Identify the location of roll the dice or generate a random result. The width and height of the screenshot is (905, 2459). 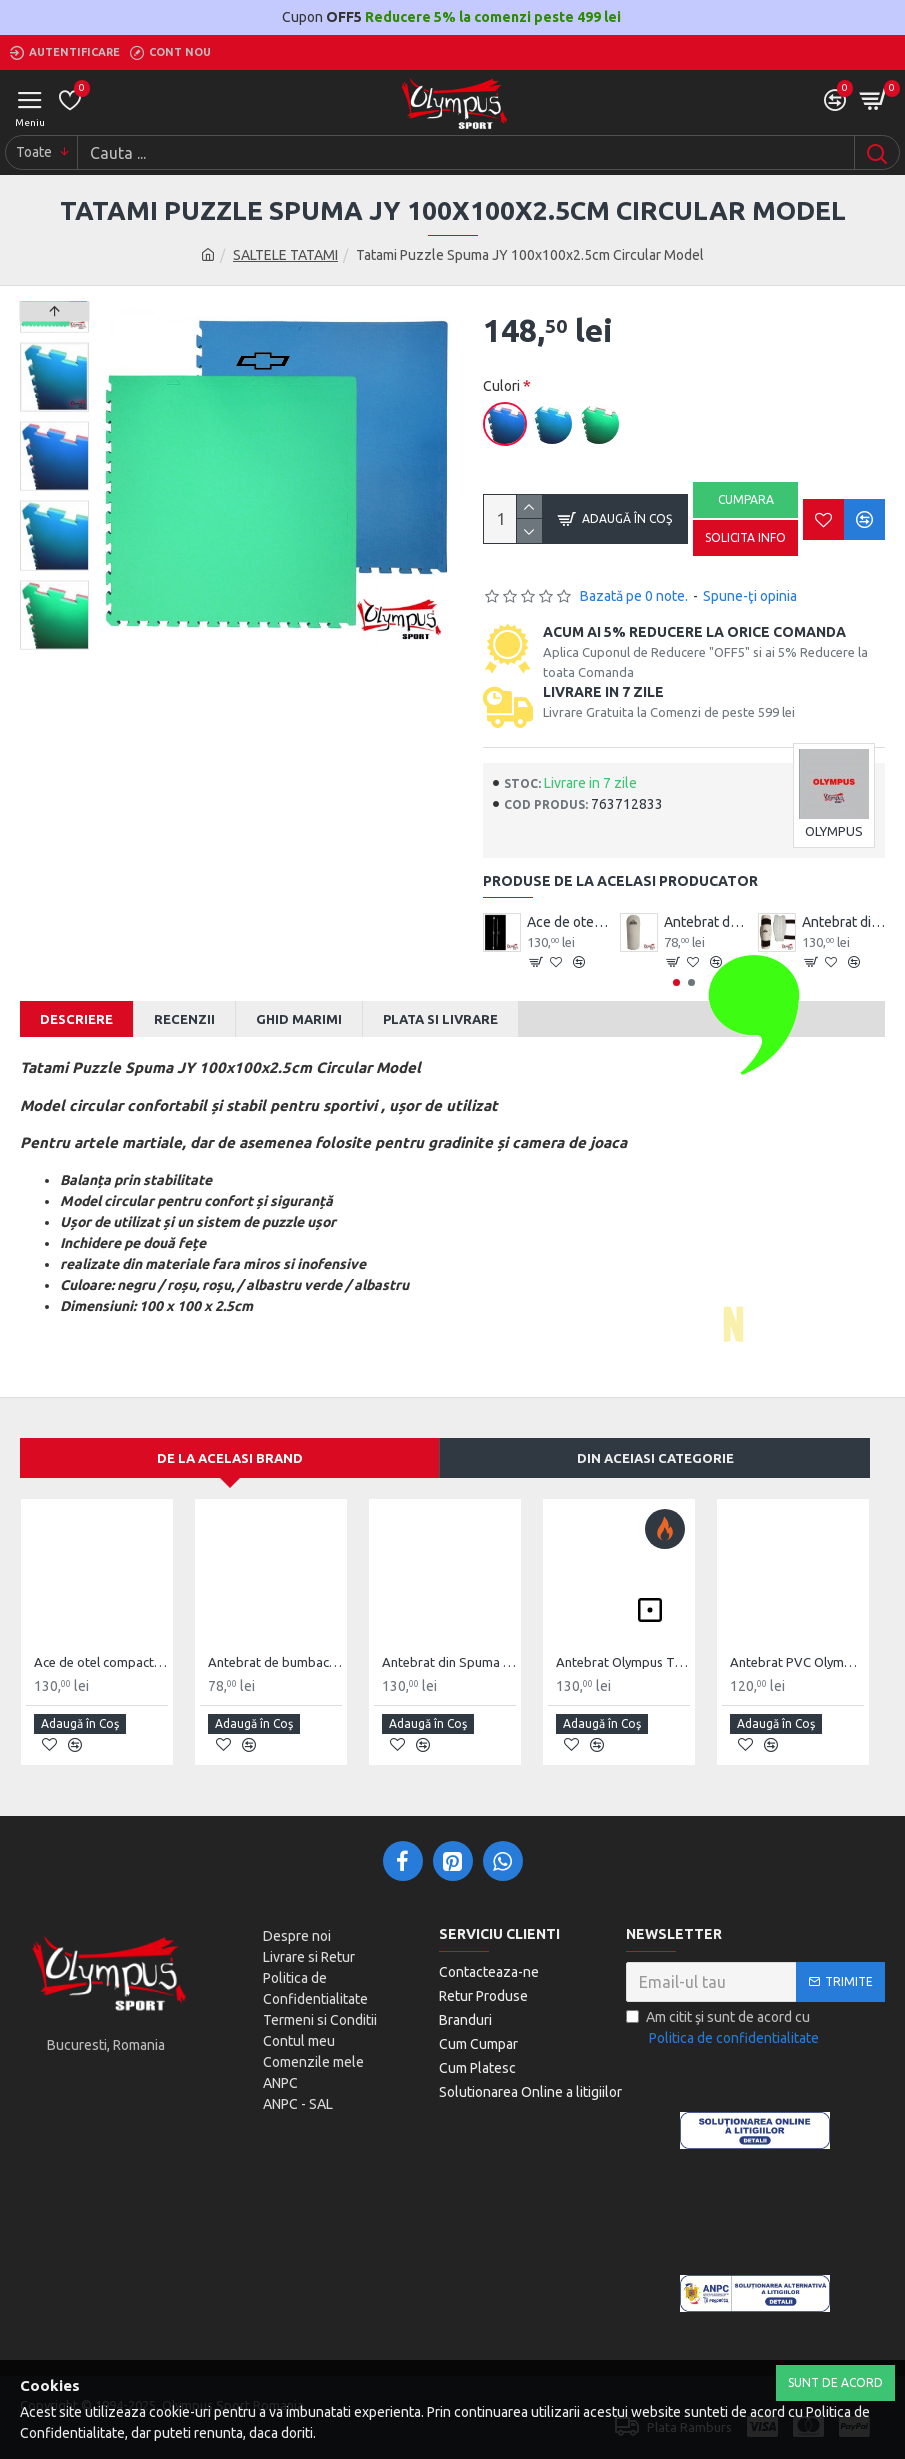
(650, 1610).